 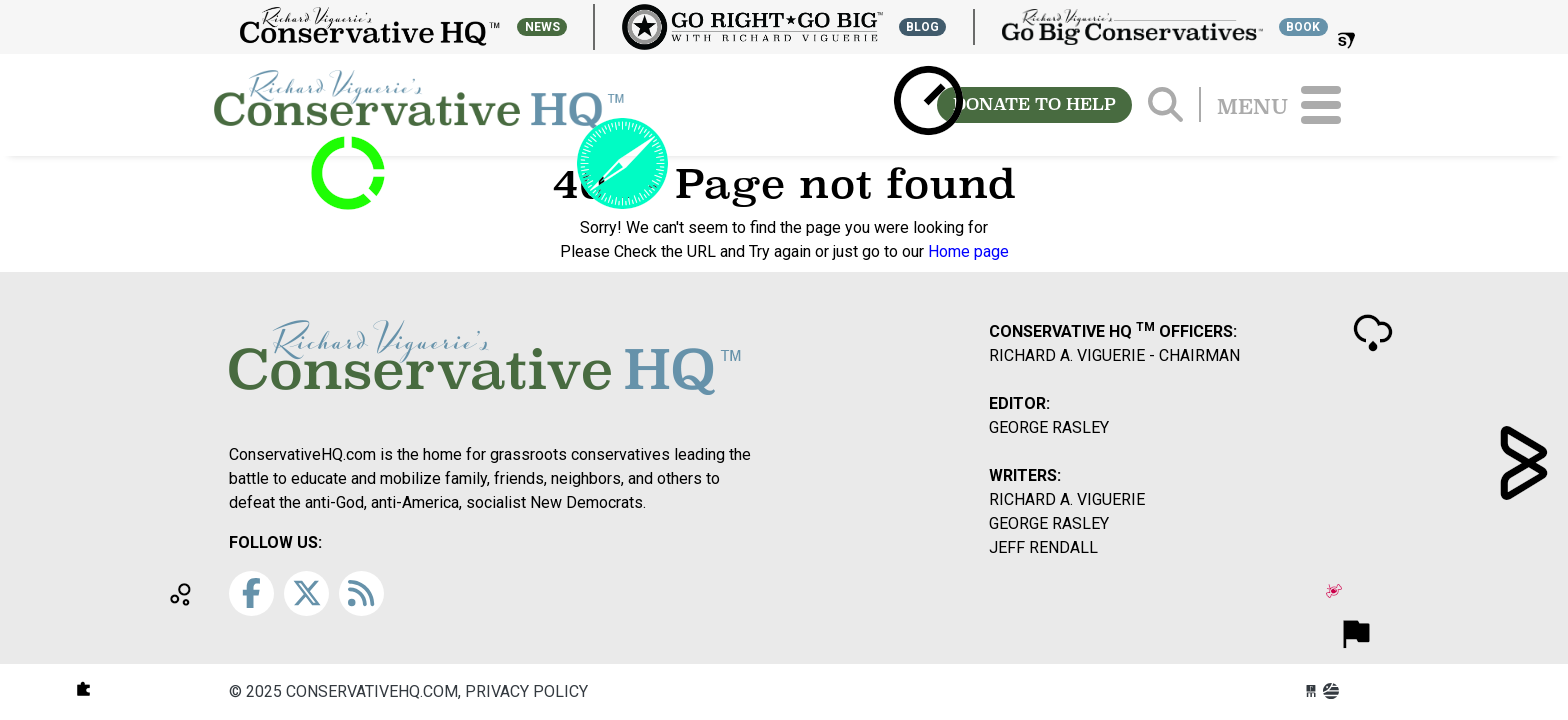 What do you see at coordinates (1356, 633) in the screenshot?
I see `flag or mark an item for follow-up` at bounding box center [1356, 633].